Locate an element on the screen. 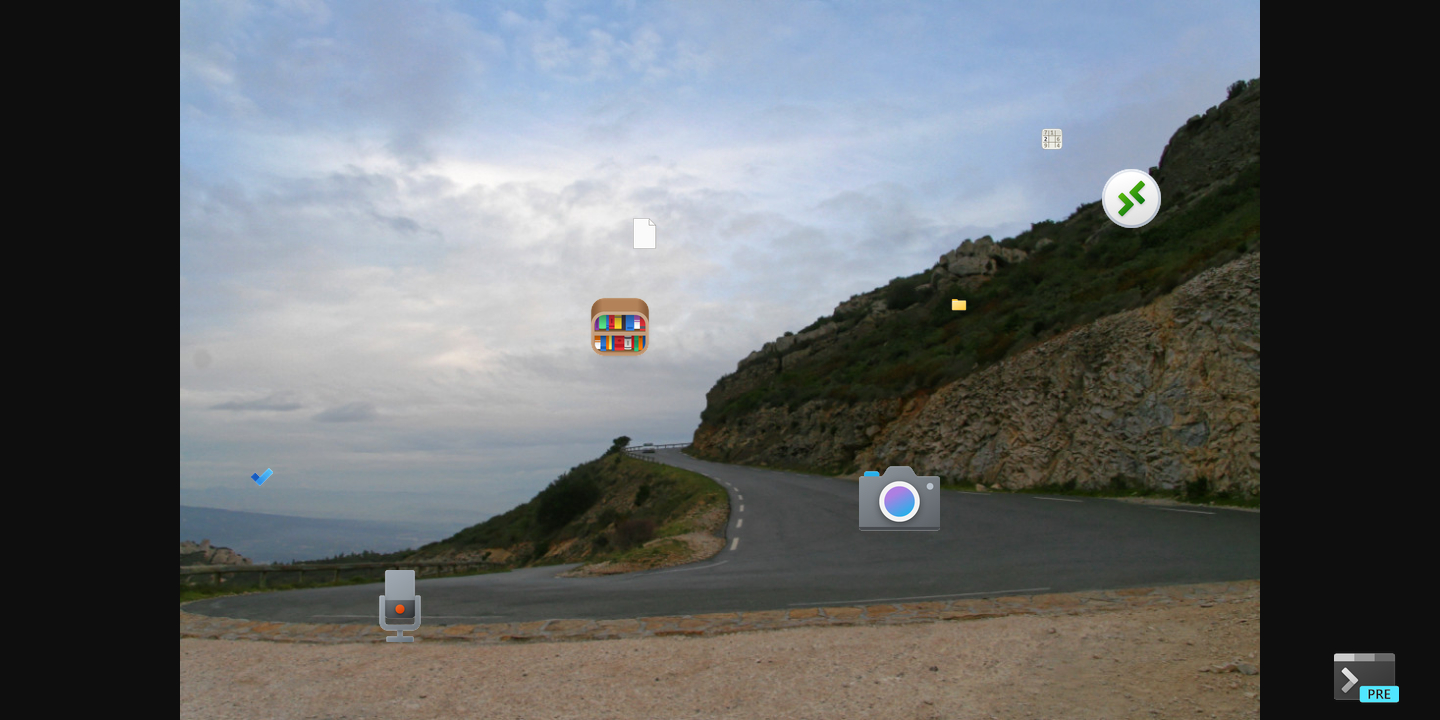 This screenshot has height=720, width=1440. a generic file or document is located at coordinates (644, 233).